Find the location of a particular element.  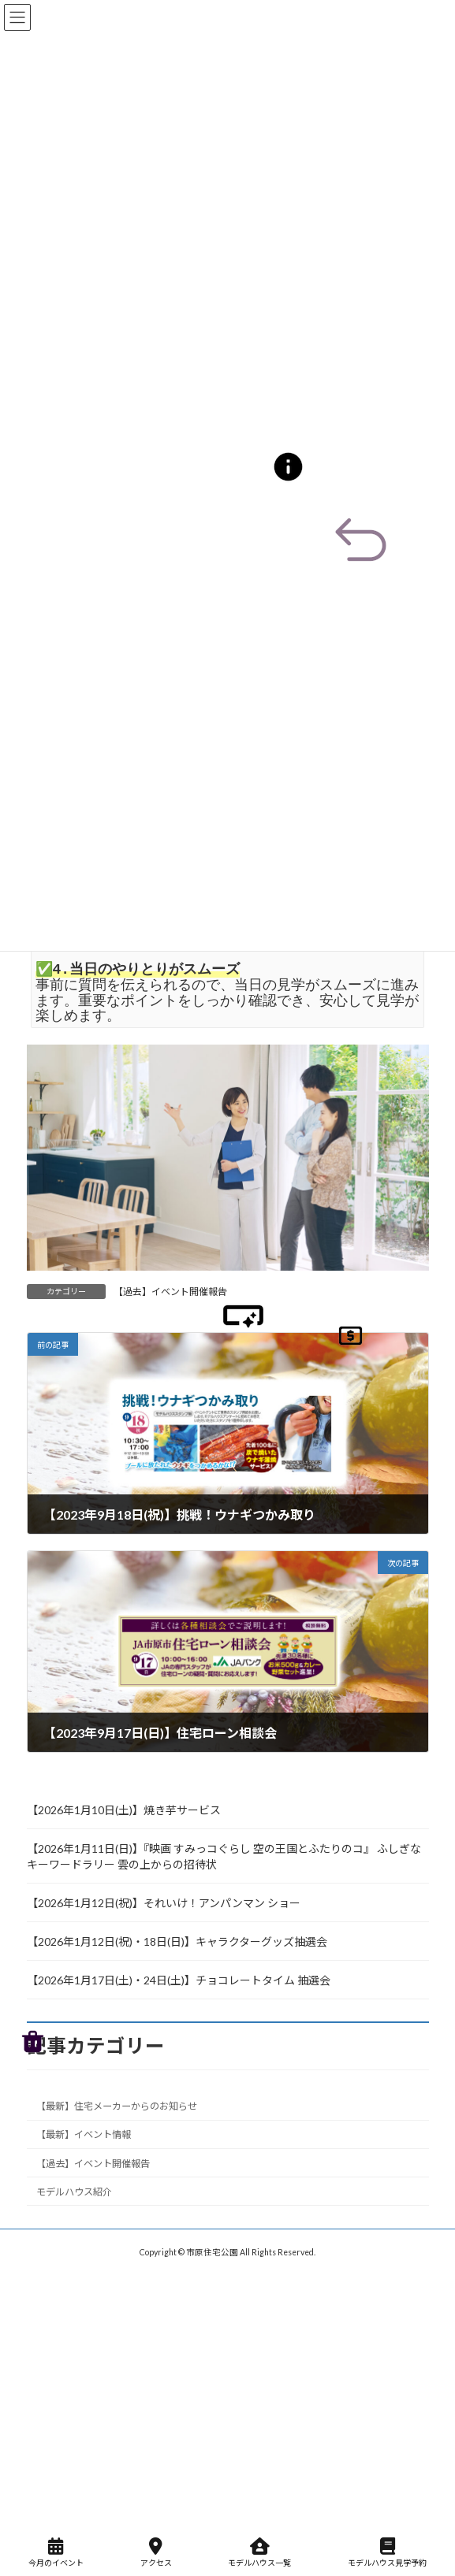

view more information is located at coordinates (288, 466).